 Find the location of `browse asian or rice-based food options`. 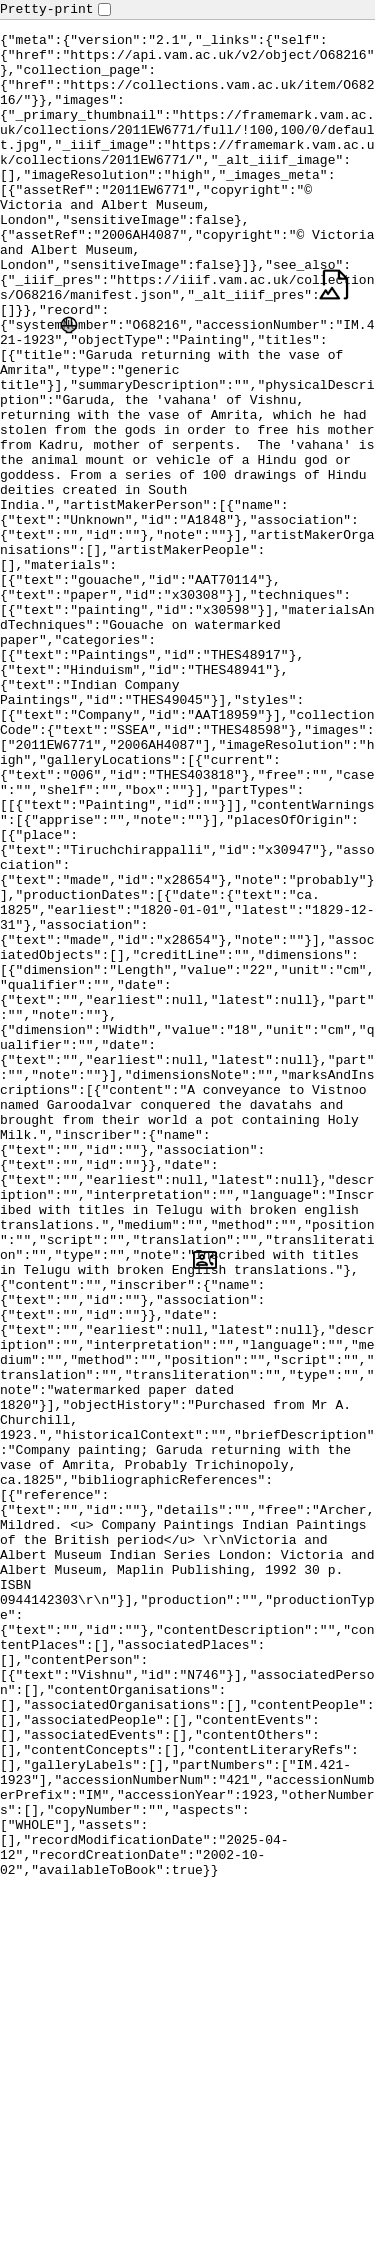

browse asian or rice-based food options is located at coordinates (69, 325).